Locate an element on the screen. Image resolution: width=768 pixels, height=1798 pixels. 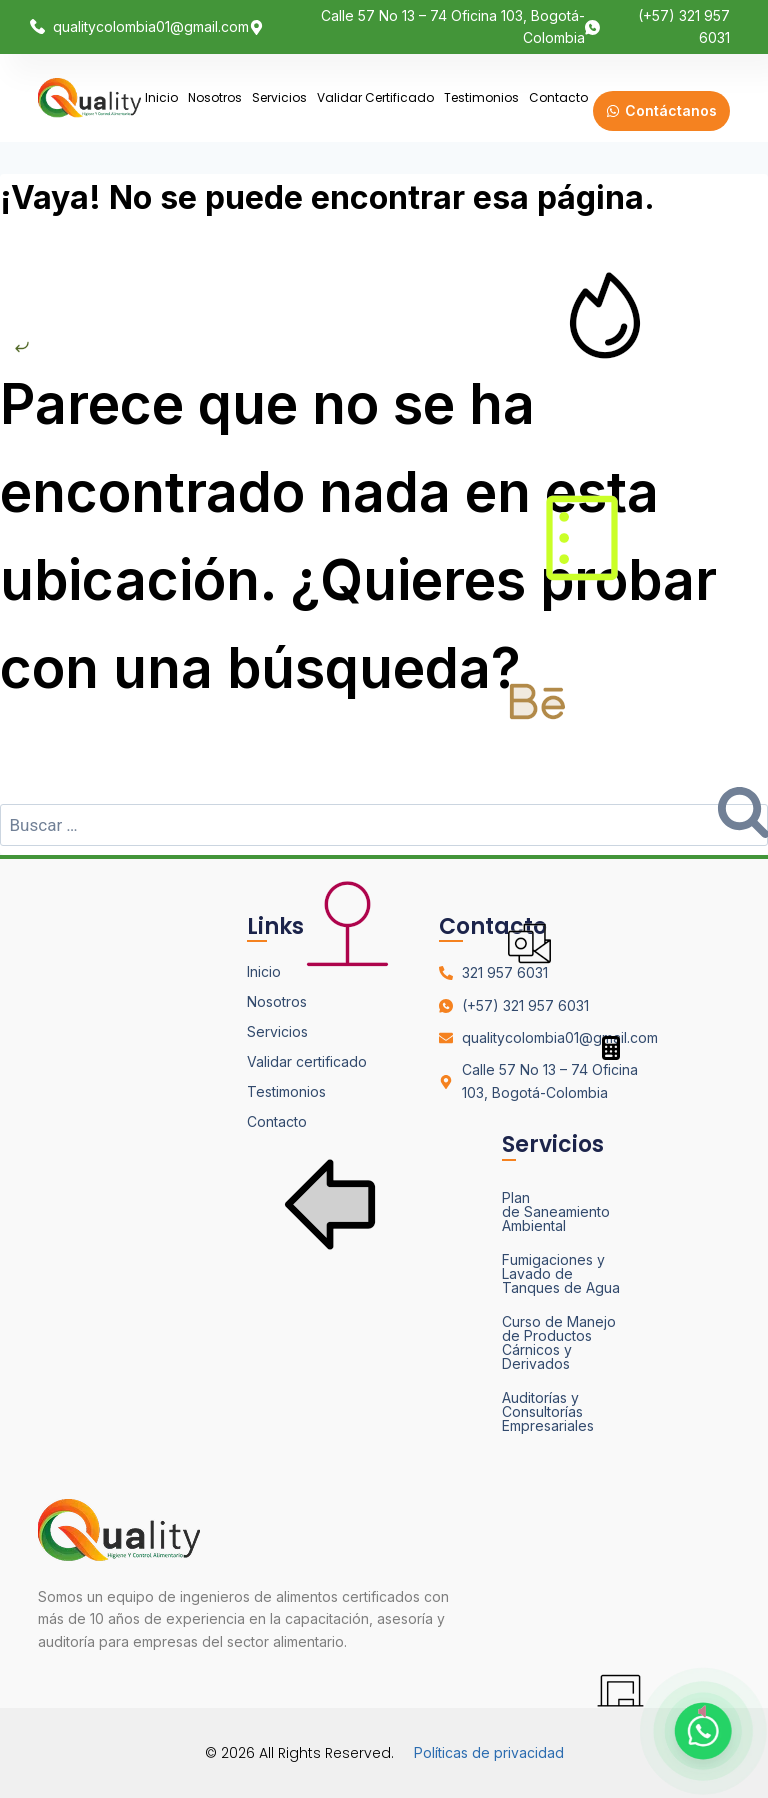
view screenplay or script documents is located at coordinates (582, 538).